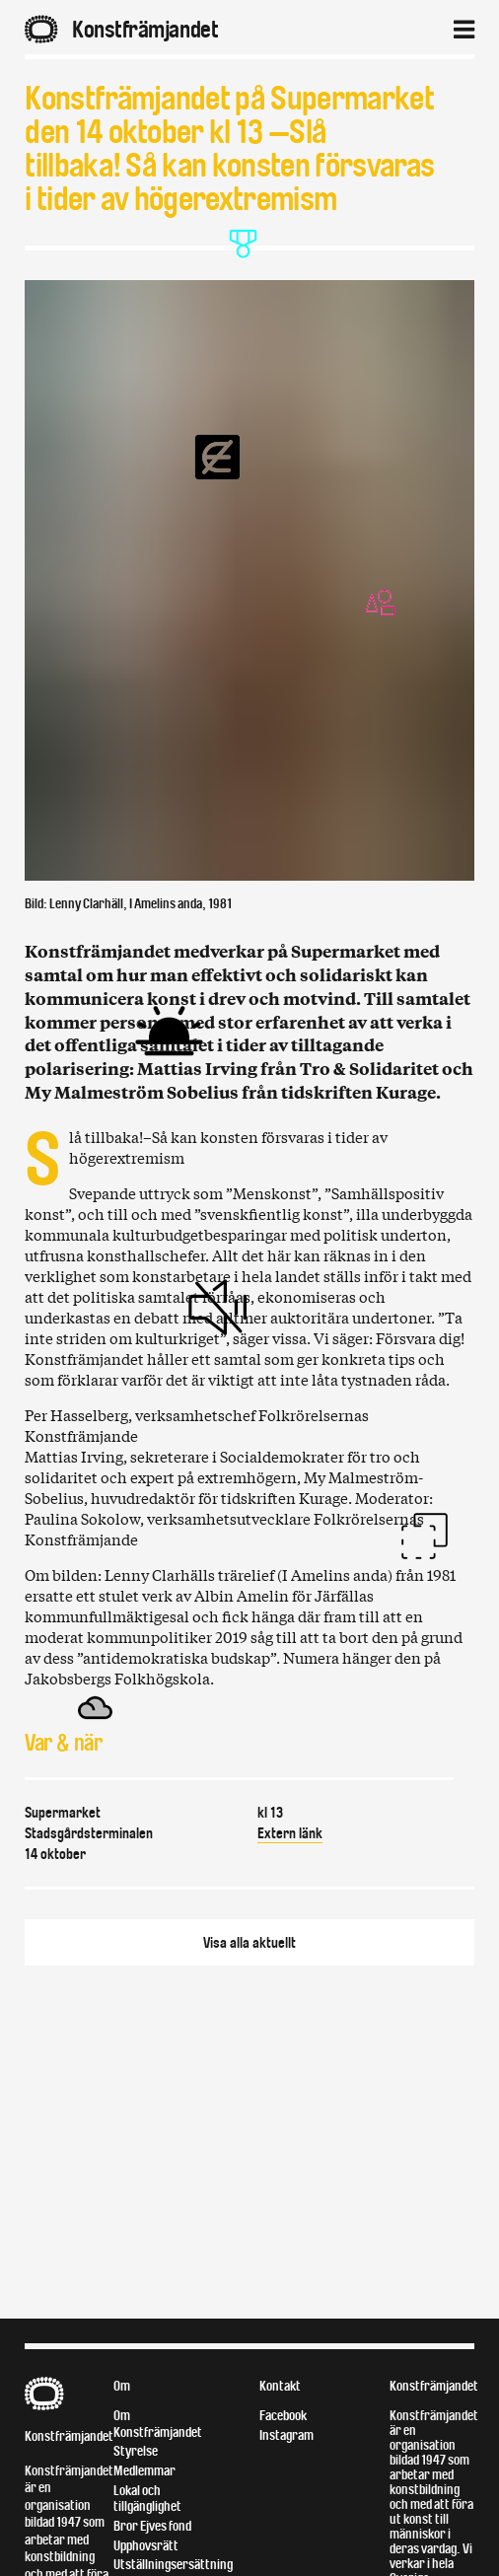 This screenshot has height=2576, width=499. What do you see at coordinates (95, 1707) in the screenshot?
I see `view cloud storage` at bounding box center [95, 1707].